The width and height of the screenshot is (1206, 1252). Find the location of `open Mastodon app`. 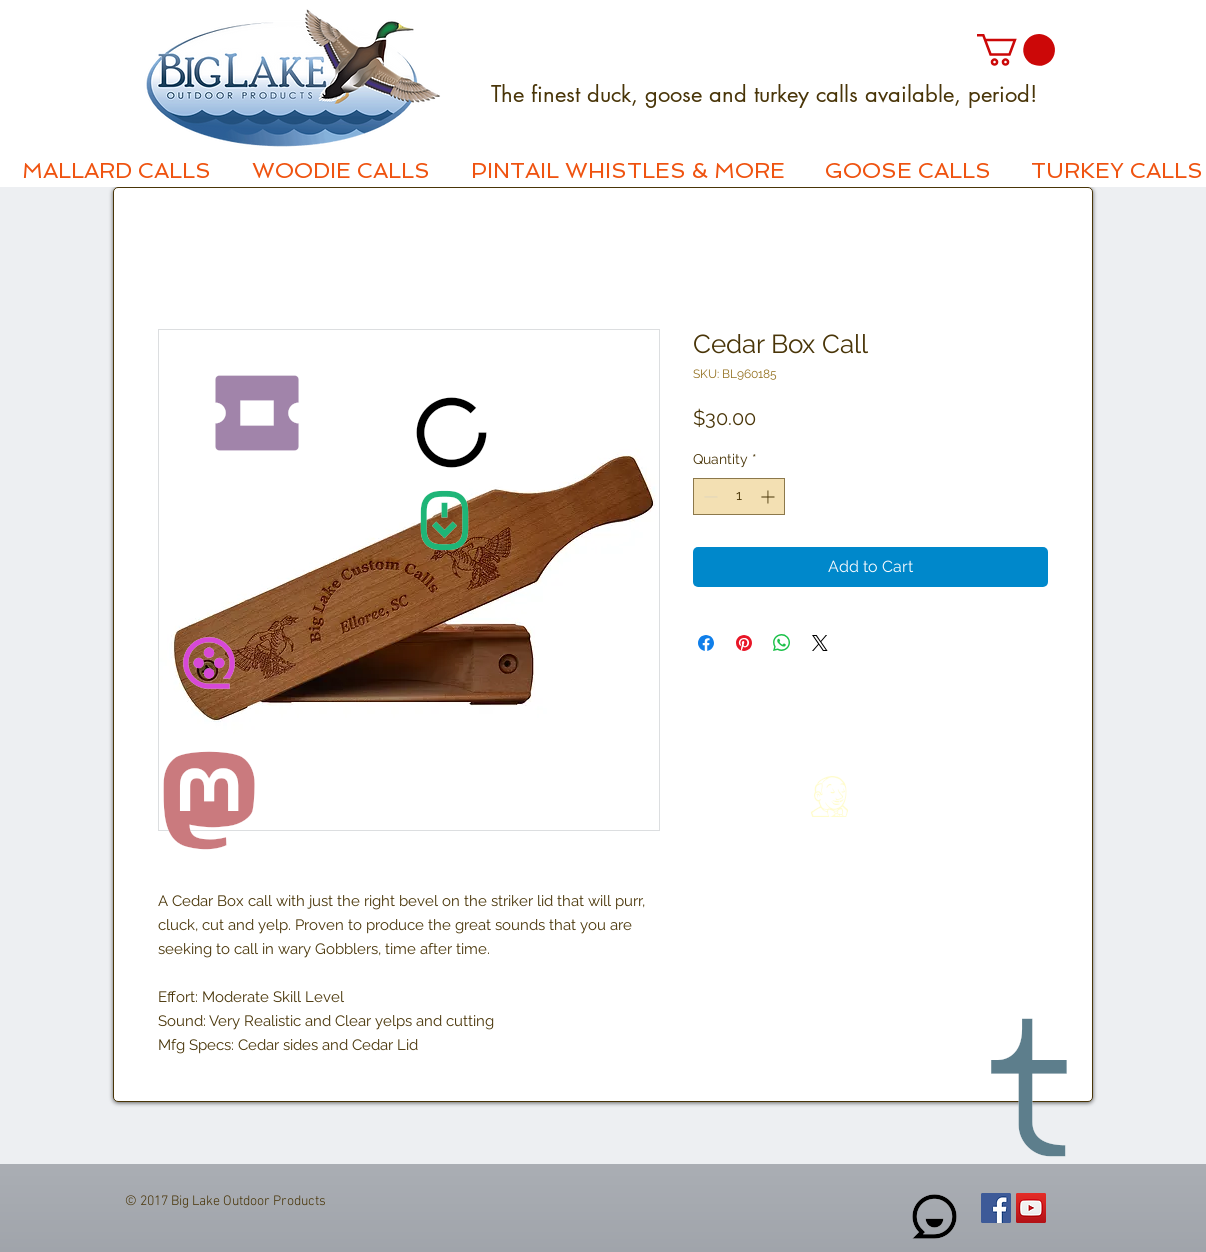

open Mastodon app is located at coordinates (207, 800).